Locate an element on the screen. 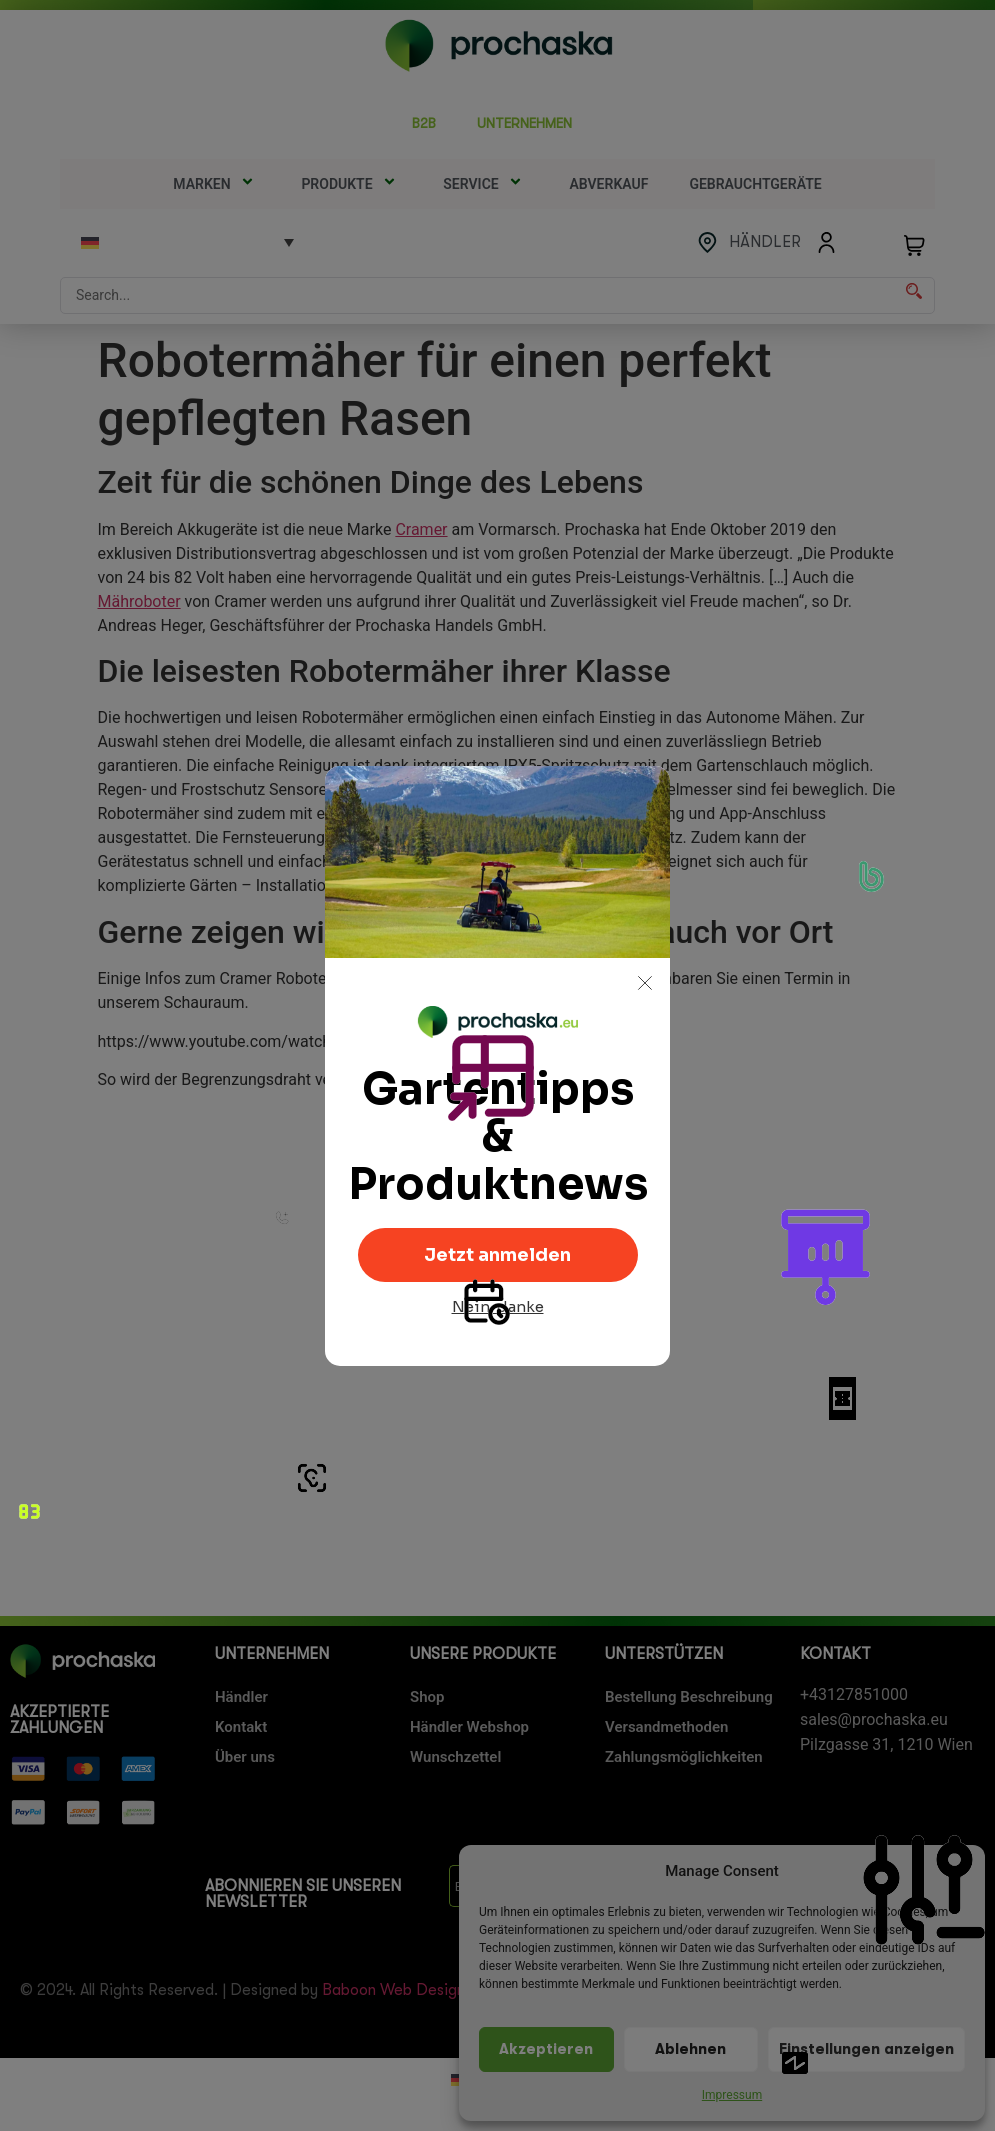 The image size is (995, 2131). bebo social network logo is located at coordinates (871, 876).